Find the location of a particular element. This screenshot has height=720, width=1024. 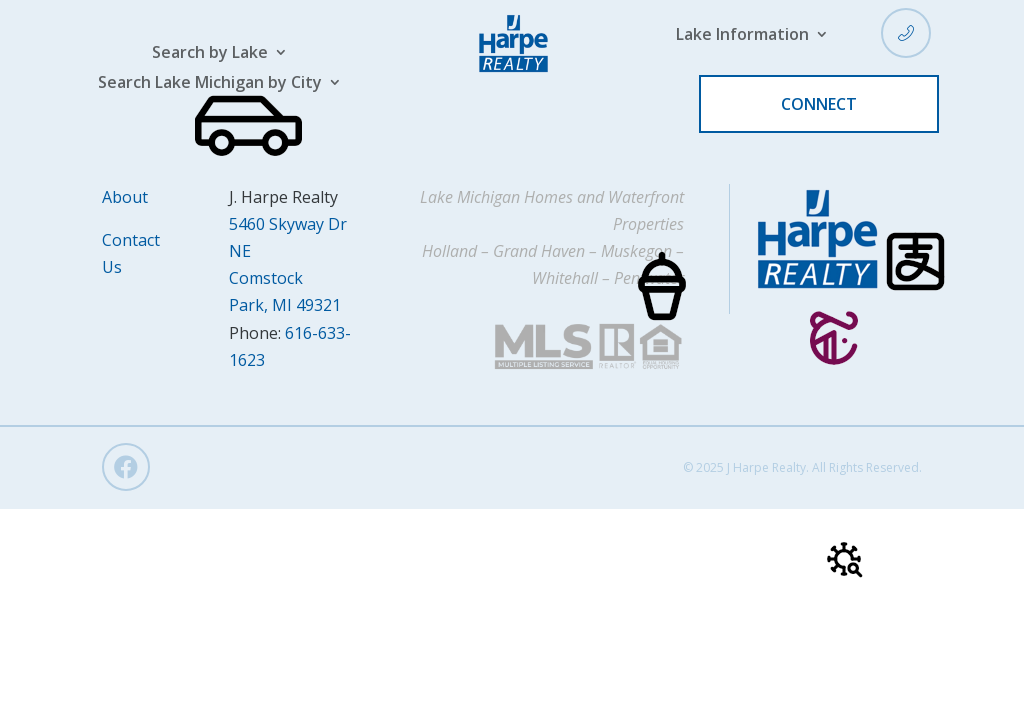

browse smoothie or milkshake options is located at coordinates (662, 286).